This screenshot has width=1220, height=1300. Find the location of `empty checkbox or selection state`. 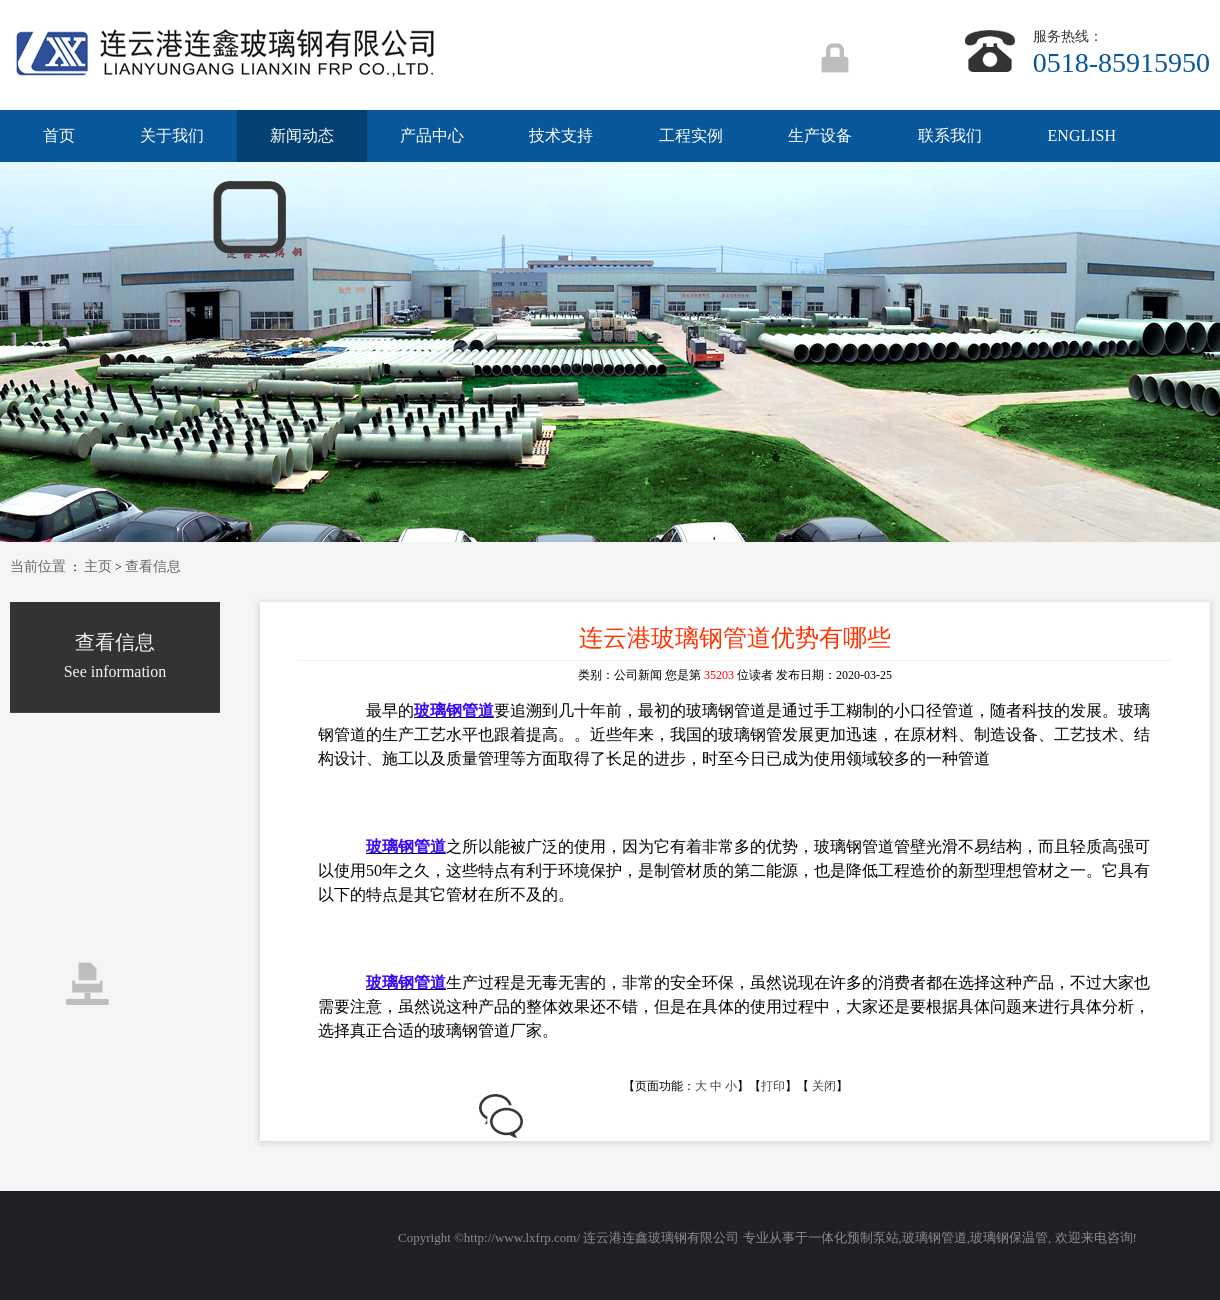

empty checkbox or selection state is located at coordinates (229, 237).